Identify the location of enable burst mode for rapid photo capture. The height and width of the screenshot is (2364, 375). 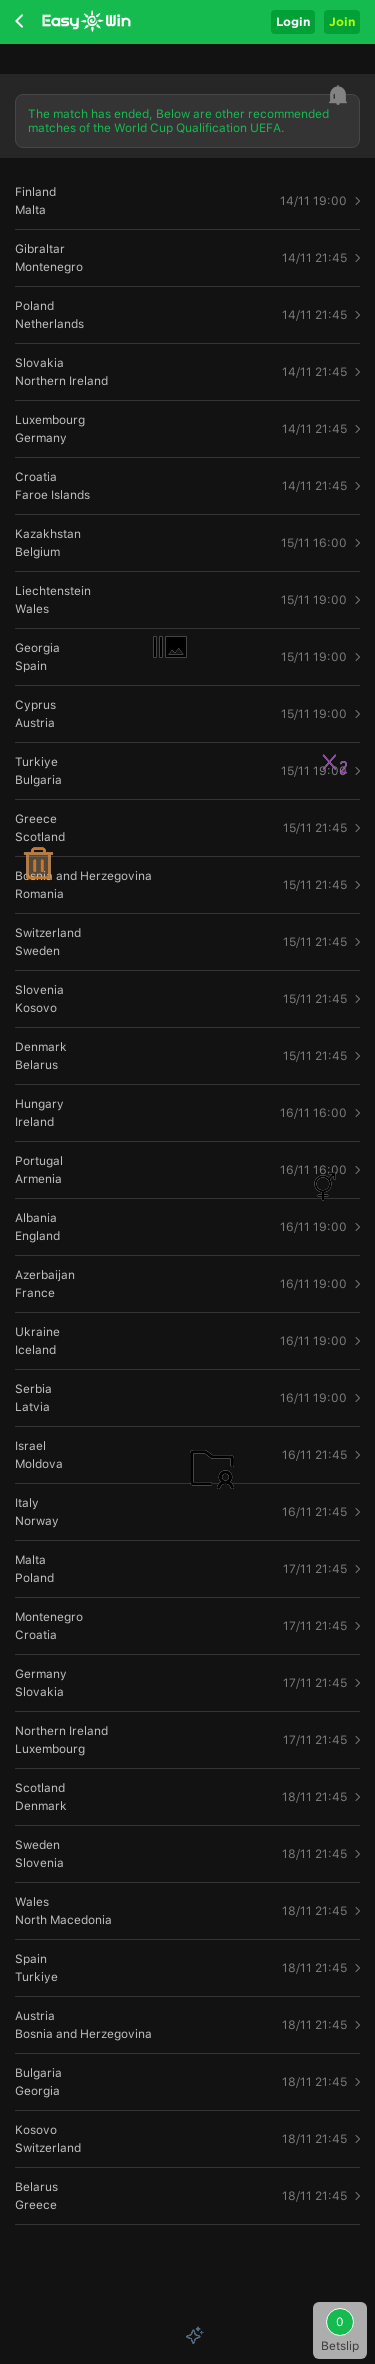
(170, 647).